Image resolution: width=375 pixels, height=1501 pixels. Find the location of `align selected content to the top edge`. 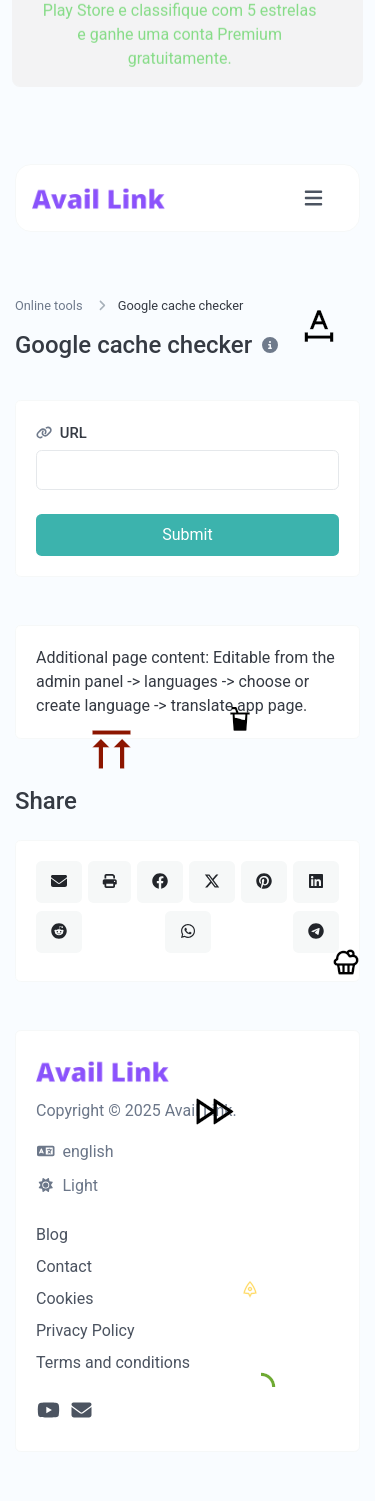

align selected content to the top edge is located at coordinates (111, 749).